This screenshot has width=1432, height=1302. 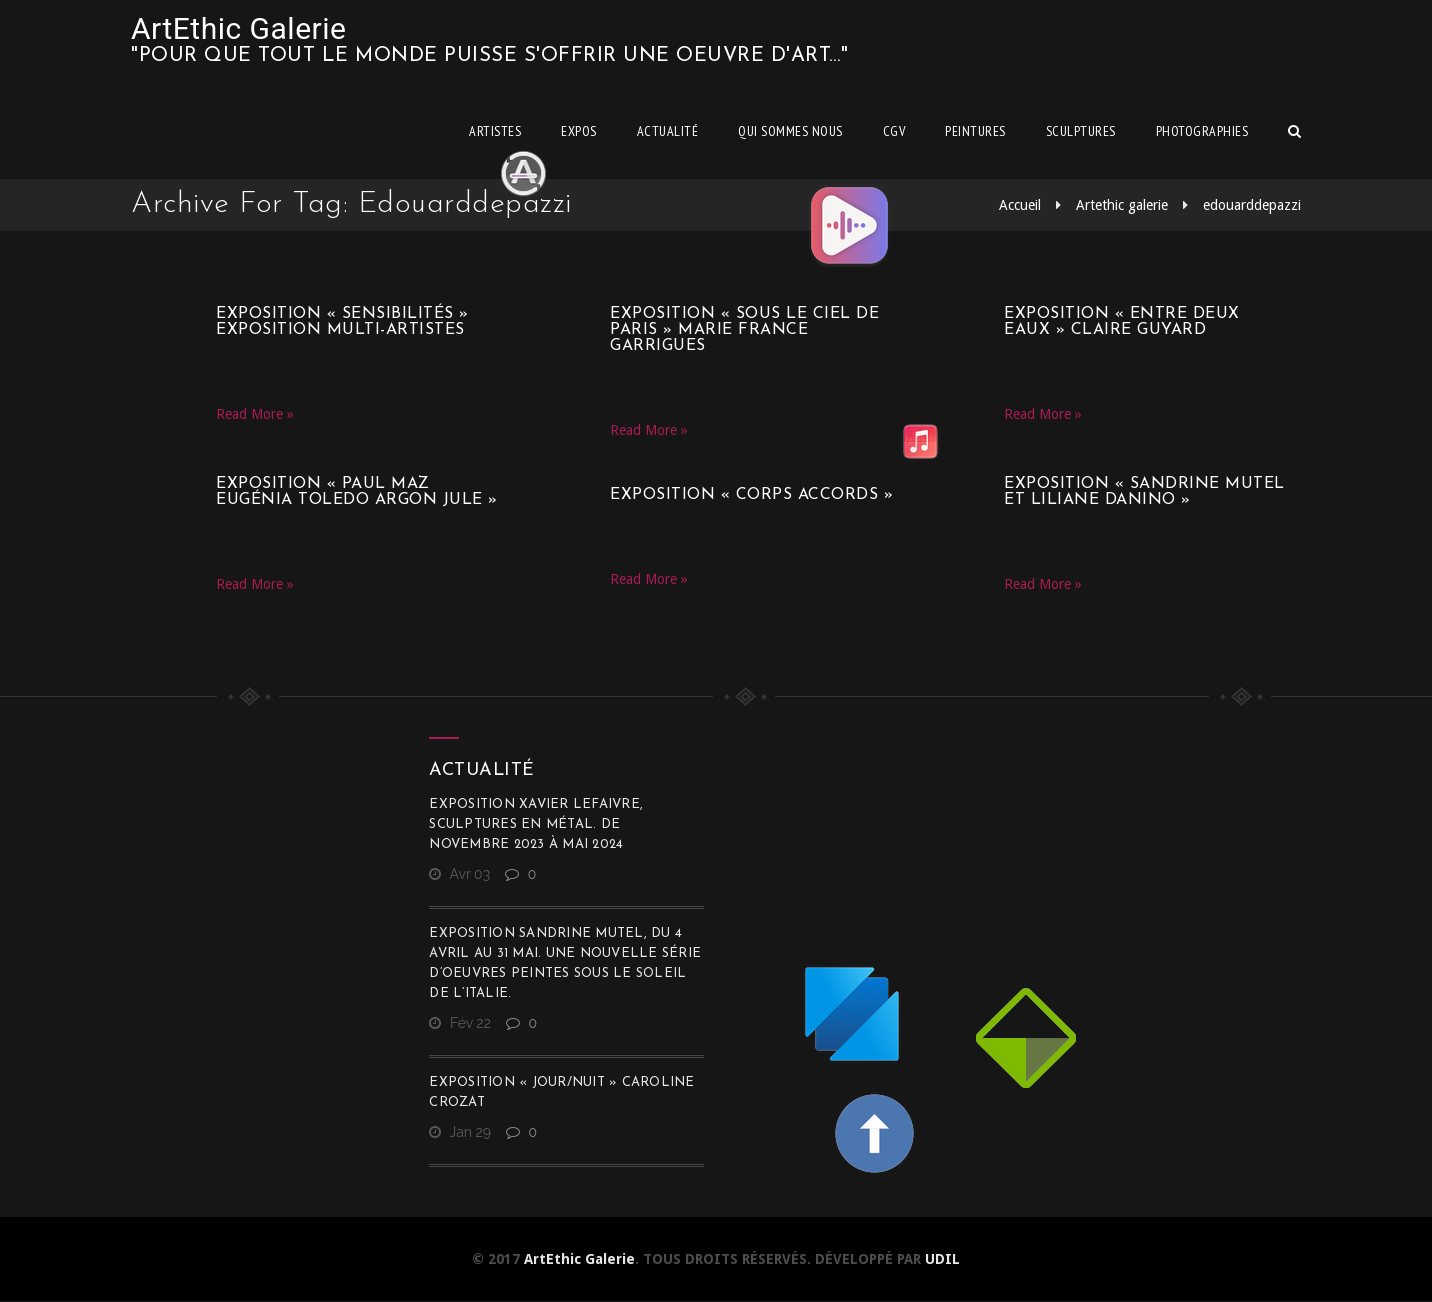 I want to click on open internal company application, so click(x=852, y=1014).